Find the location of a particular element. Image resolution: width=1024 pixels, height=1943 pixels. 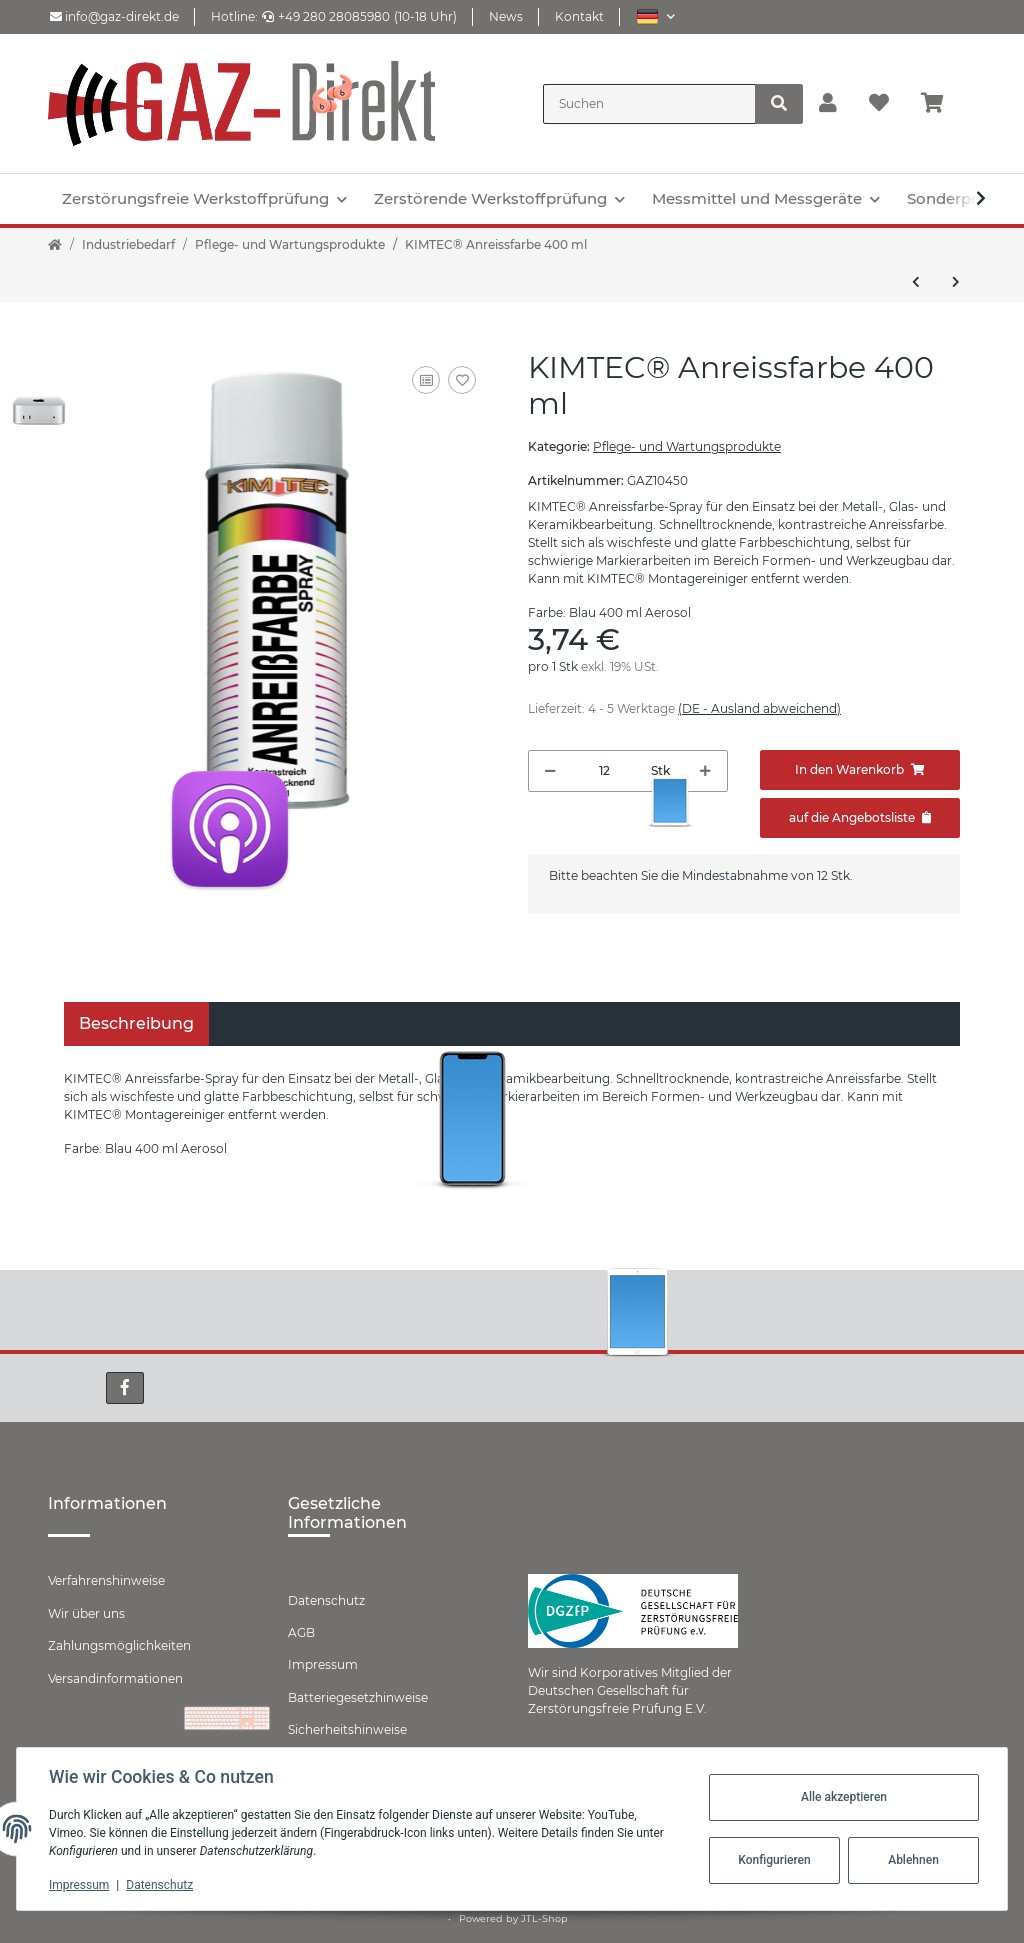

beats fit pro earbuds in coral pink is located at coordinates (332, 94).